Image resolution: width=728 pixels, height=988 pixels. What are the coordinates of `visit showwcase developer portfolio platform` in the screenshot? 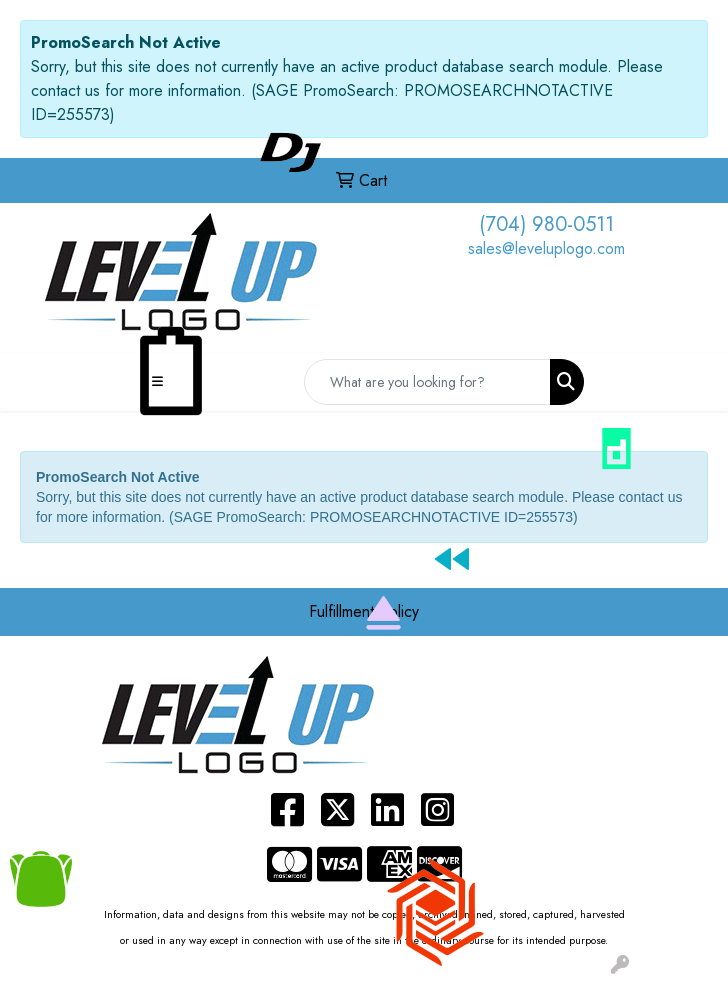 It's located at (41, 879).